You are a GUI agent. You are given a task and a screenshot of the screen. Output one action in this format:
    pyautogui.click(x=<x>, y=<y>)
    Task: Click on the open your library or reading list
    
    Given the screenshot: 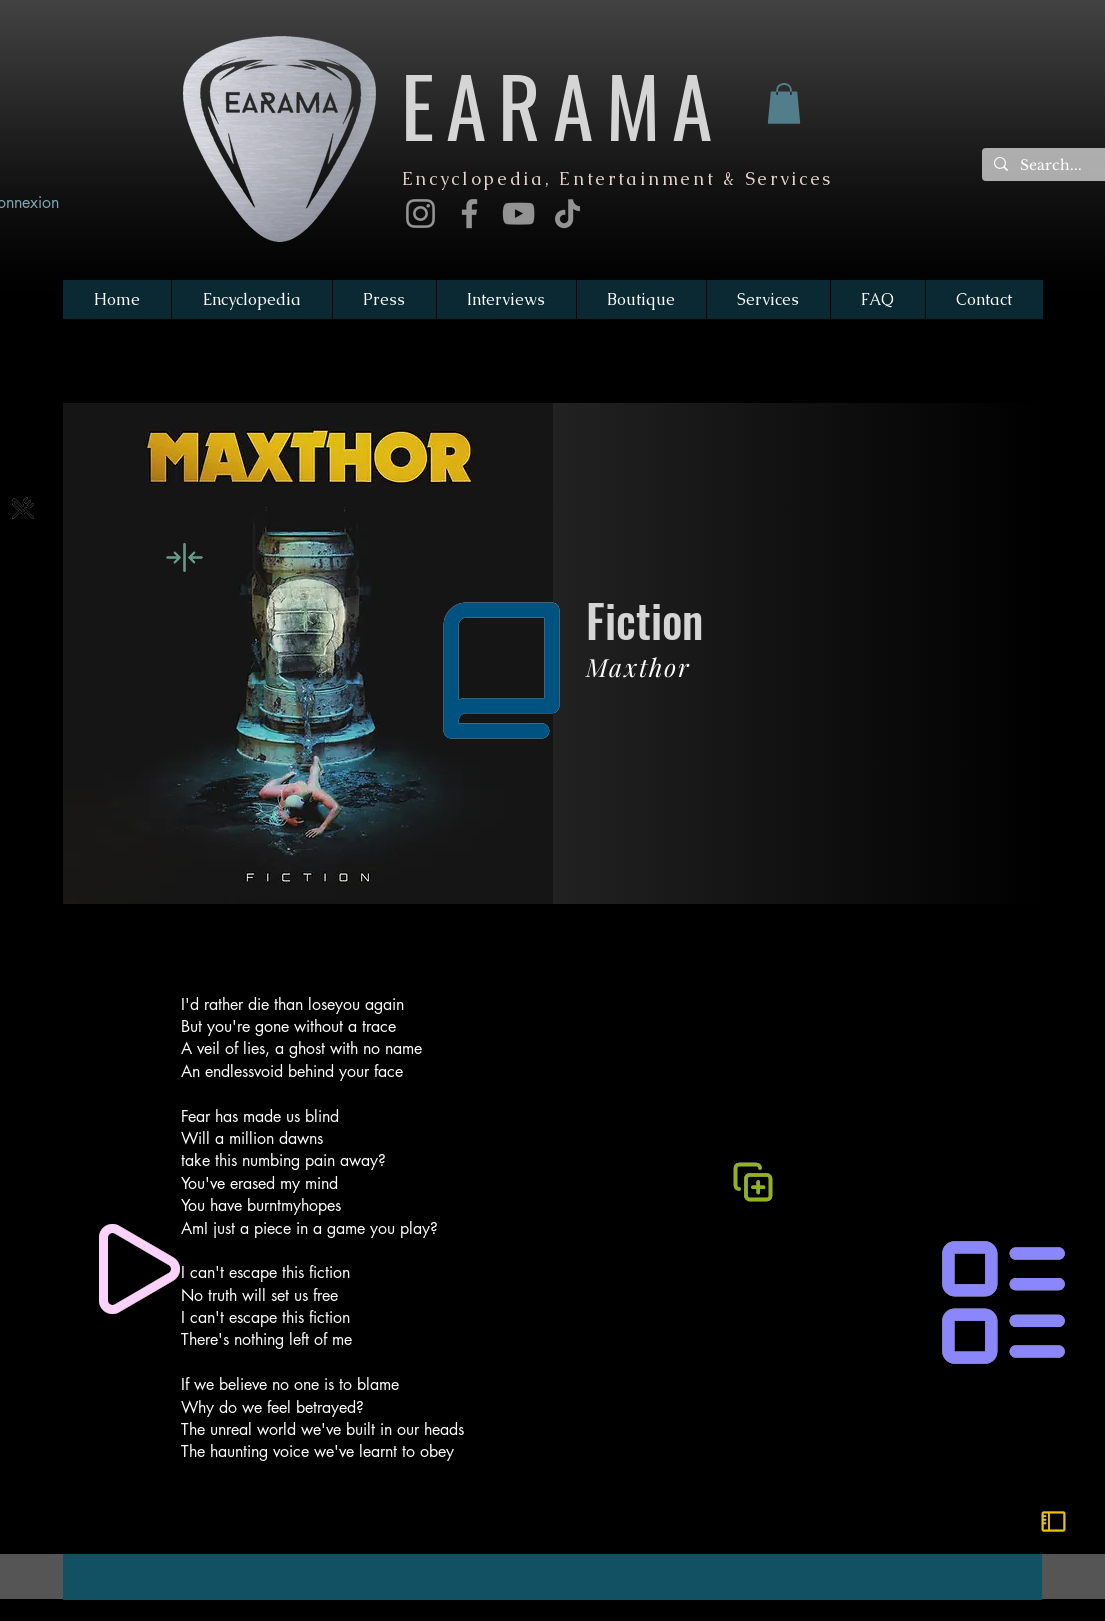 What is the action you would take?
    pyautogui.click(x=501, y=670)
    